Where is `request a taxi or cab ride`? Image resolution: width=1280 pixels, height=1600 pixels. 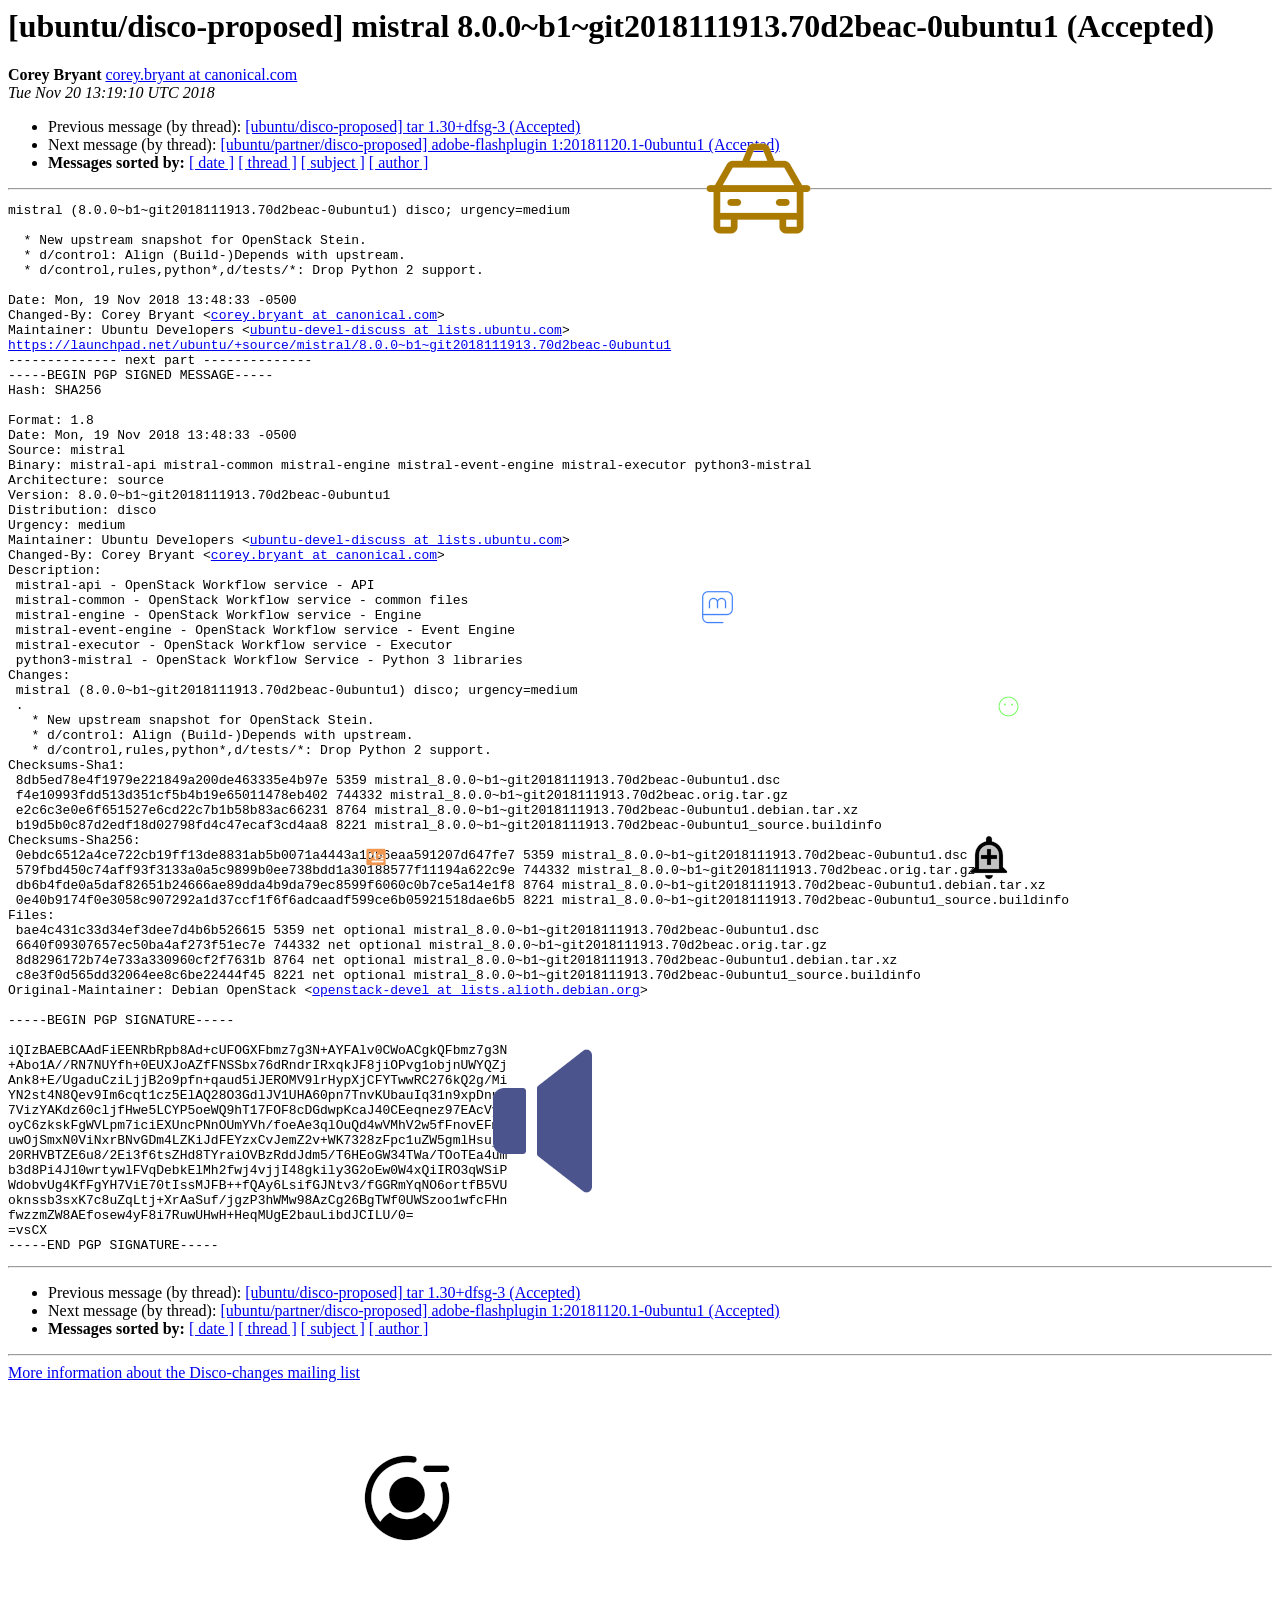 request a taxi or cab ride is located at coordinates (758, 195).